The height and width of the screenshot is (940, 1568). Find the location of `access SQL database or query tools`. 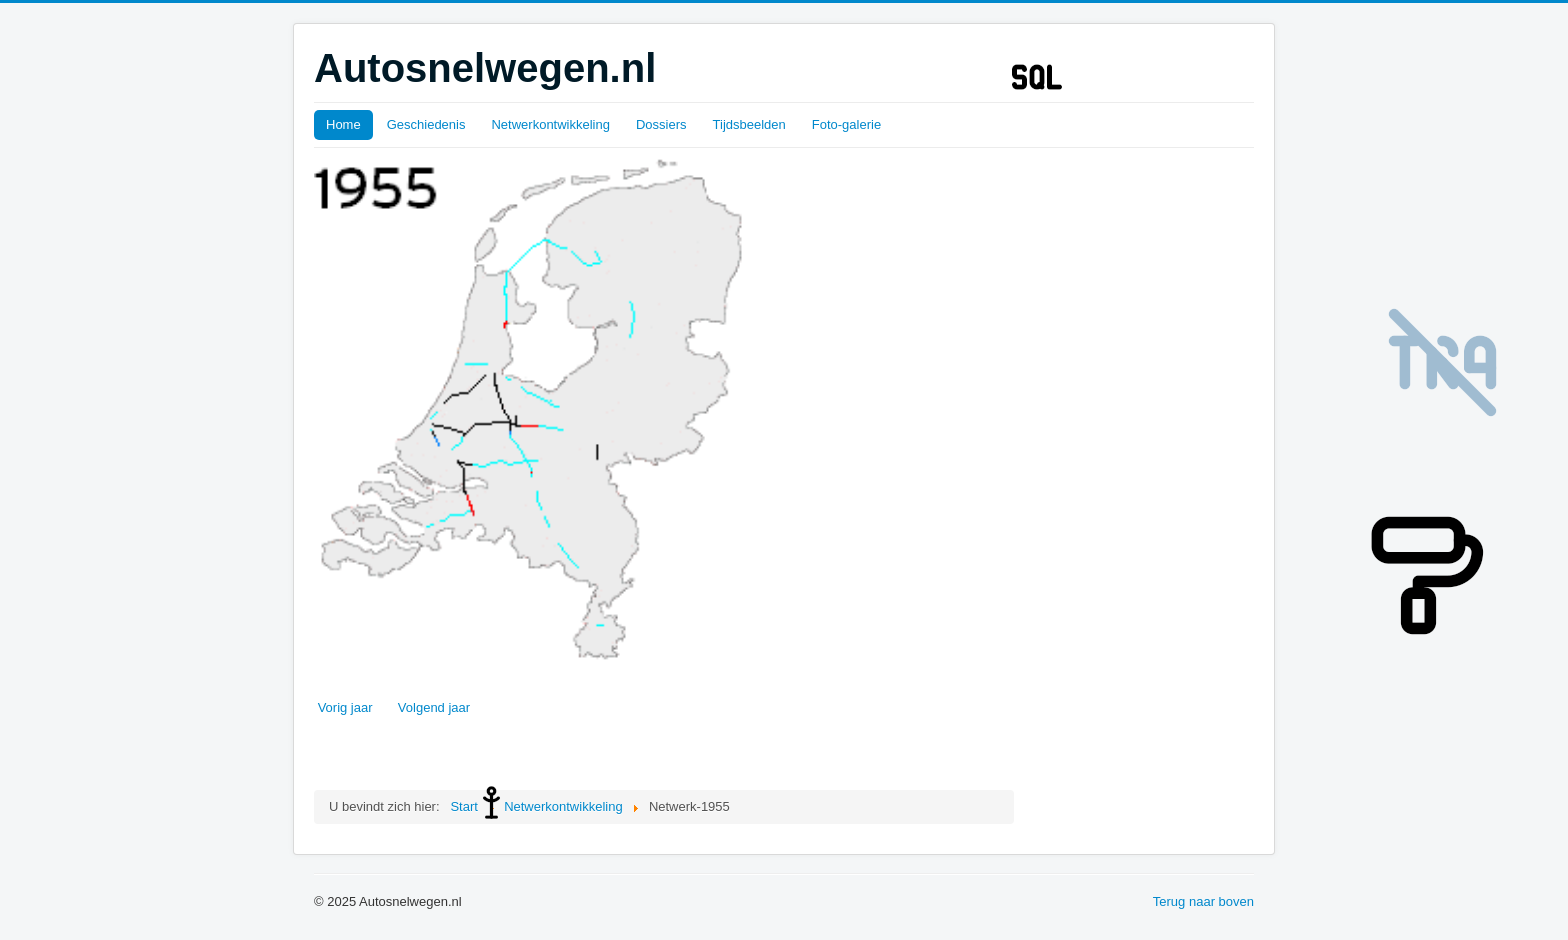

access SQL database or query tools is located at coordinates (1037, 77).